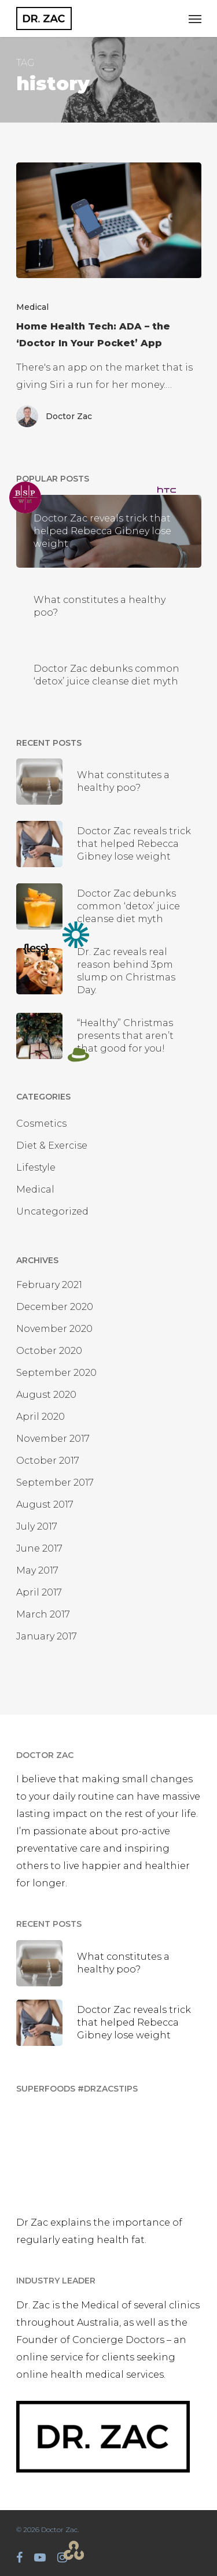 The width and height of the screenshot is (217, 2576). I want to click on OpenCV computer vision library logo, so click(73, 2550).